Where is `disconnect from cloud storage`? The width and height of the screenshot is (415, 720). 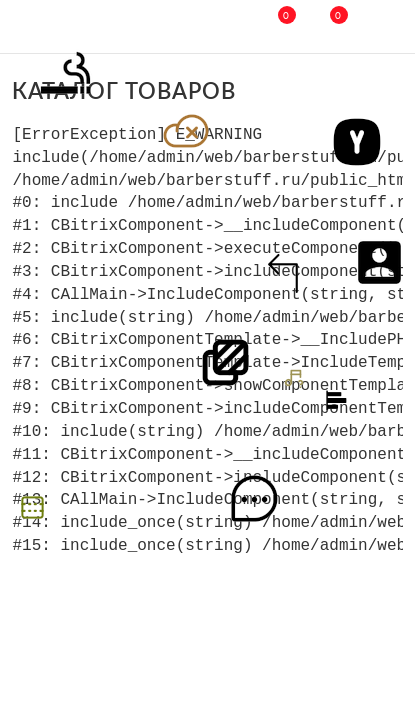
disconnect from cloud storage is located at coordinates (186, 131).